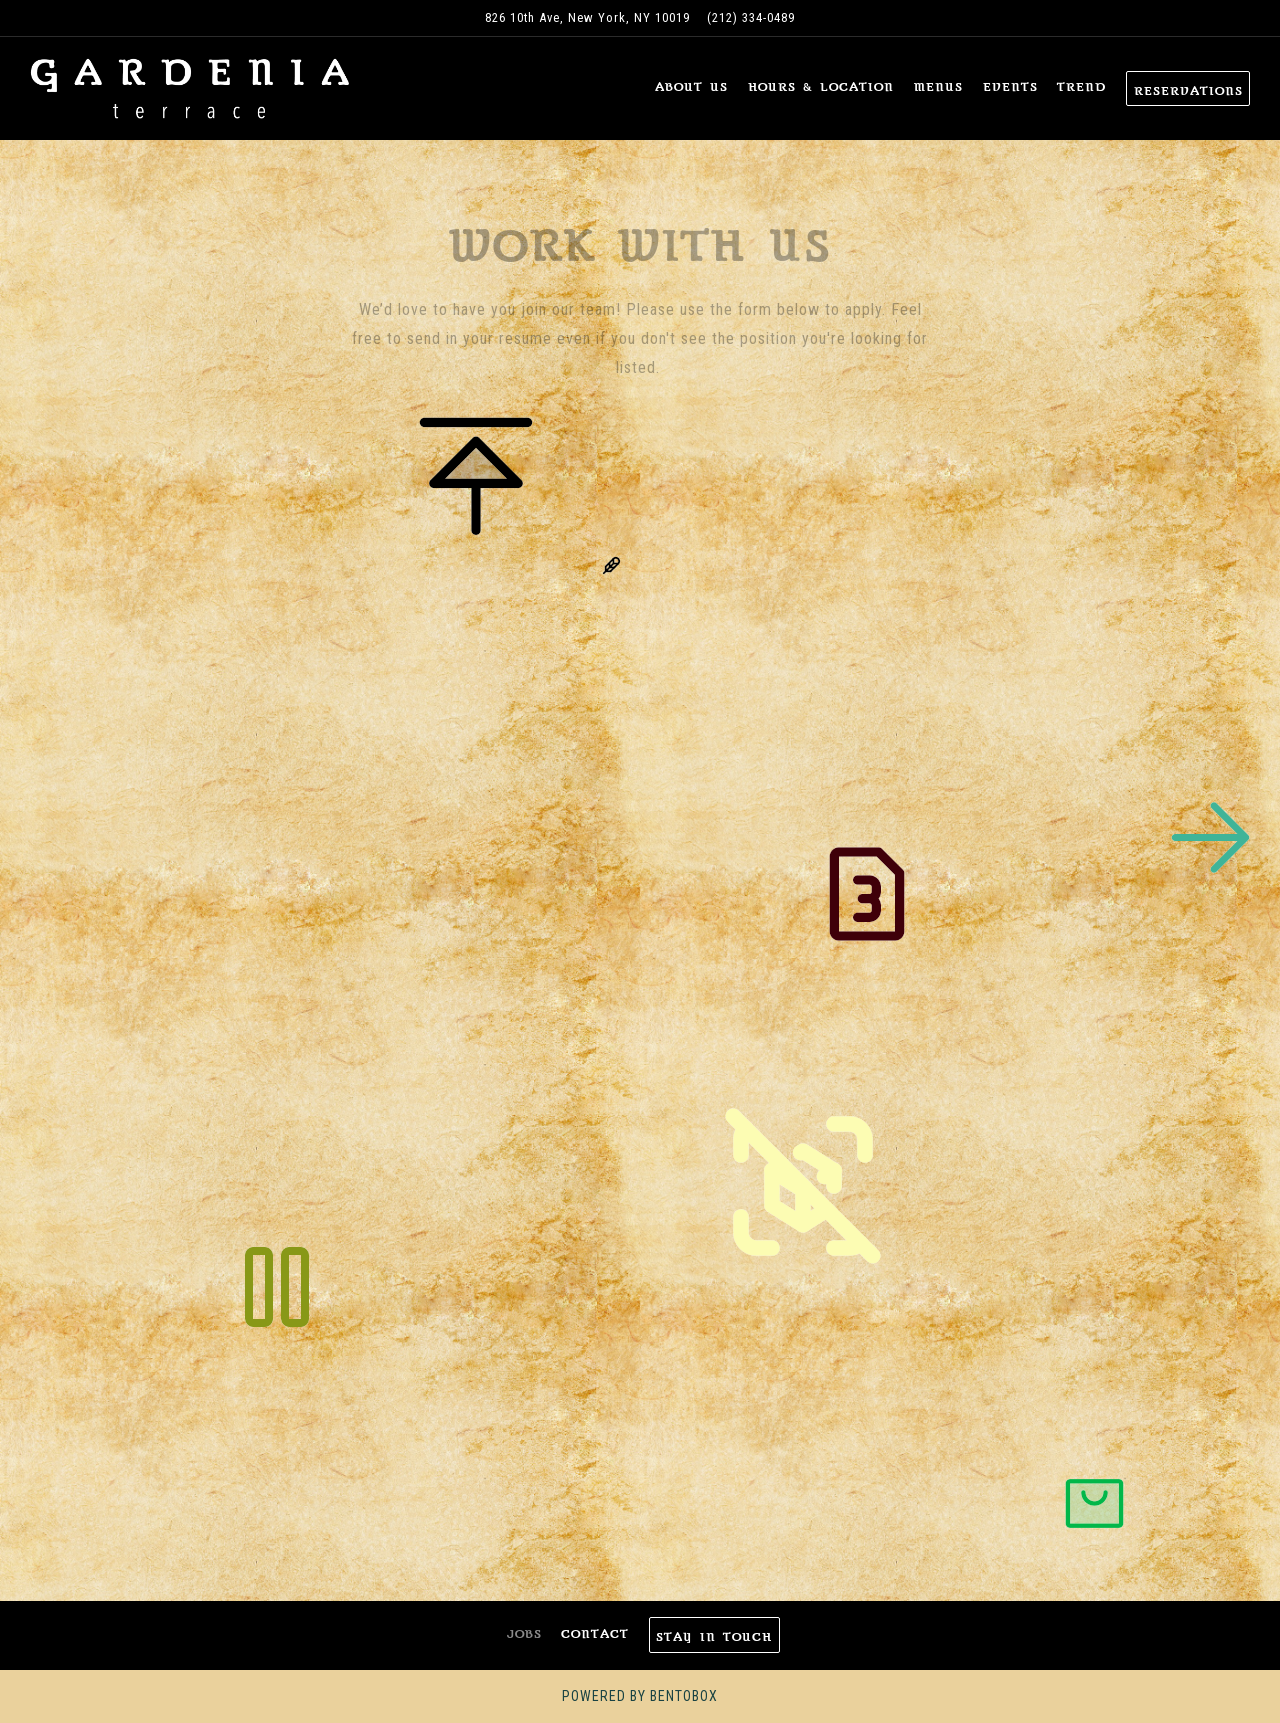 The width and height of the screenshot is (1280, 1723). I want to click on compose a new message or note, so click(611, 565).